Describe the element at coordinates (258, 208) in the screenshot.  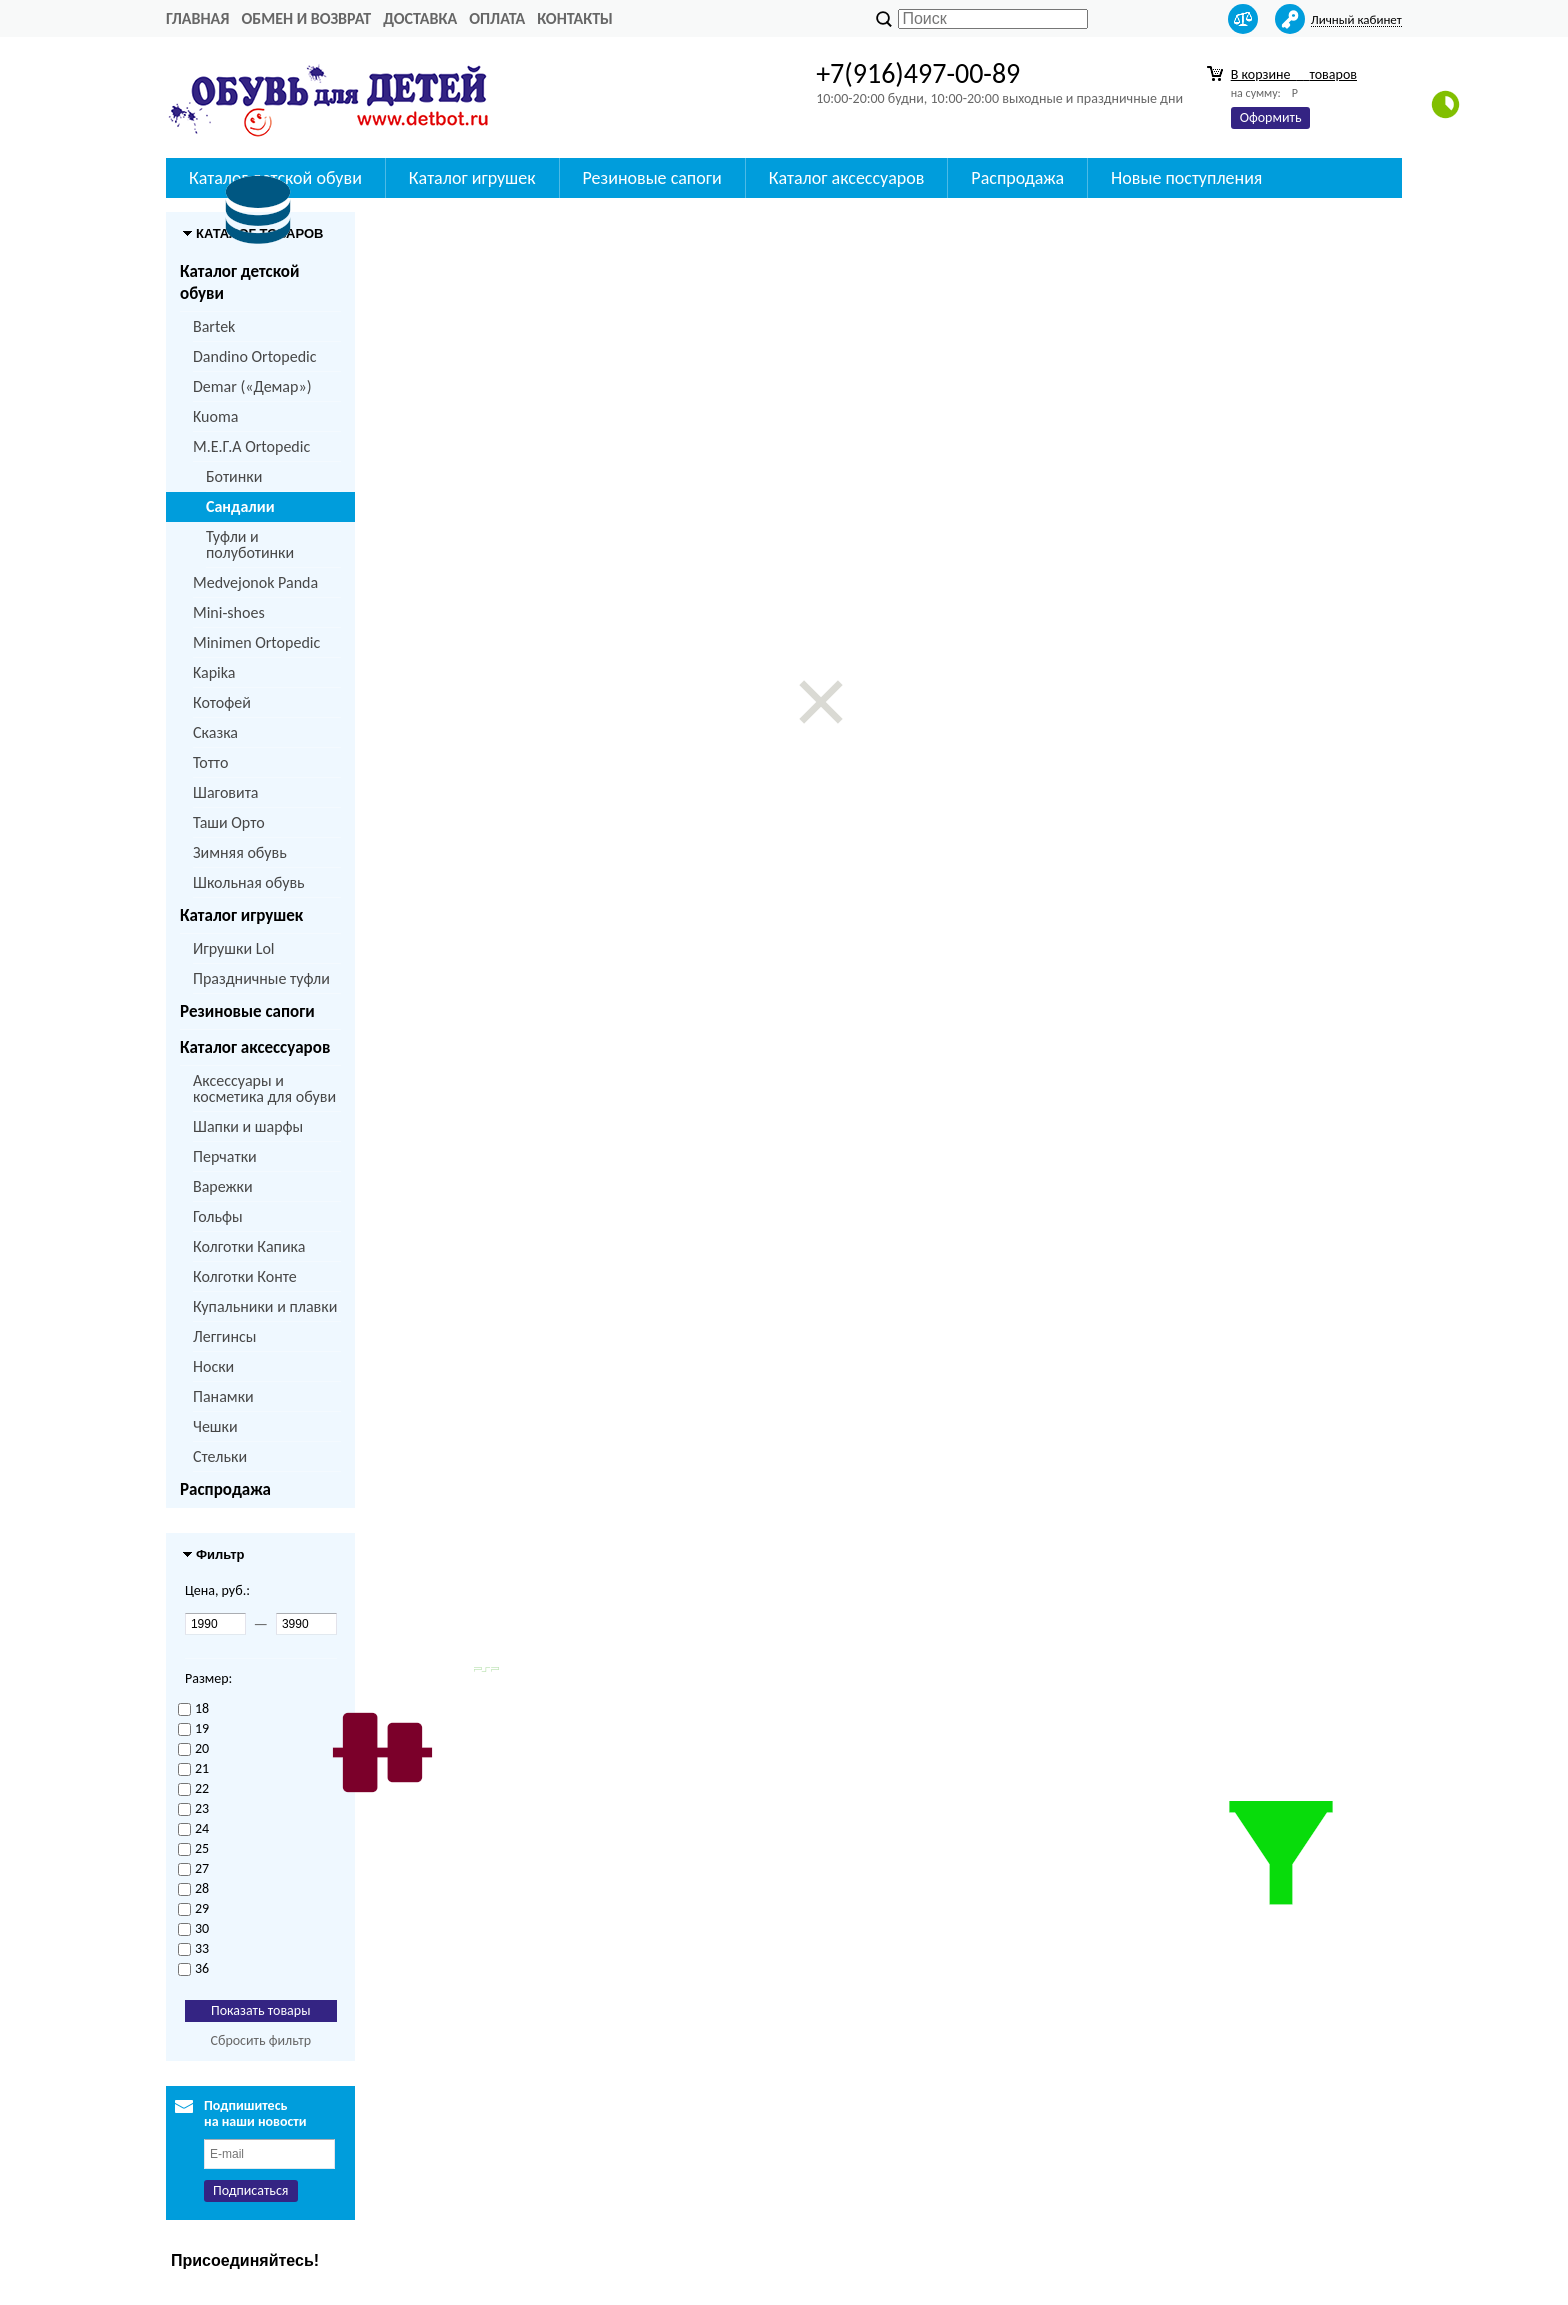
I see `access database storage` at that location.